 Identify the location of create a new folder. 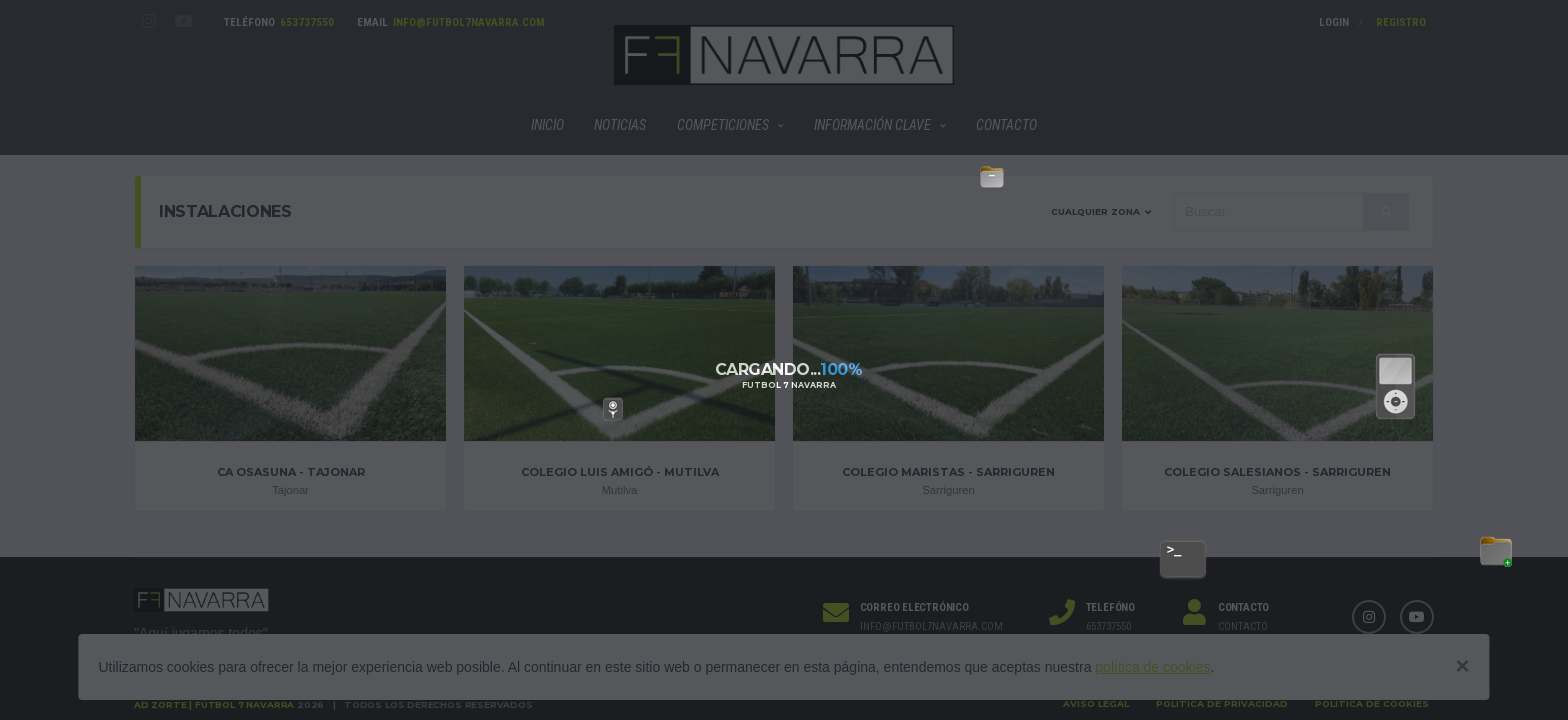
(1496, 551).